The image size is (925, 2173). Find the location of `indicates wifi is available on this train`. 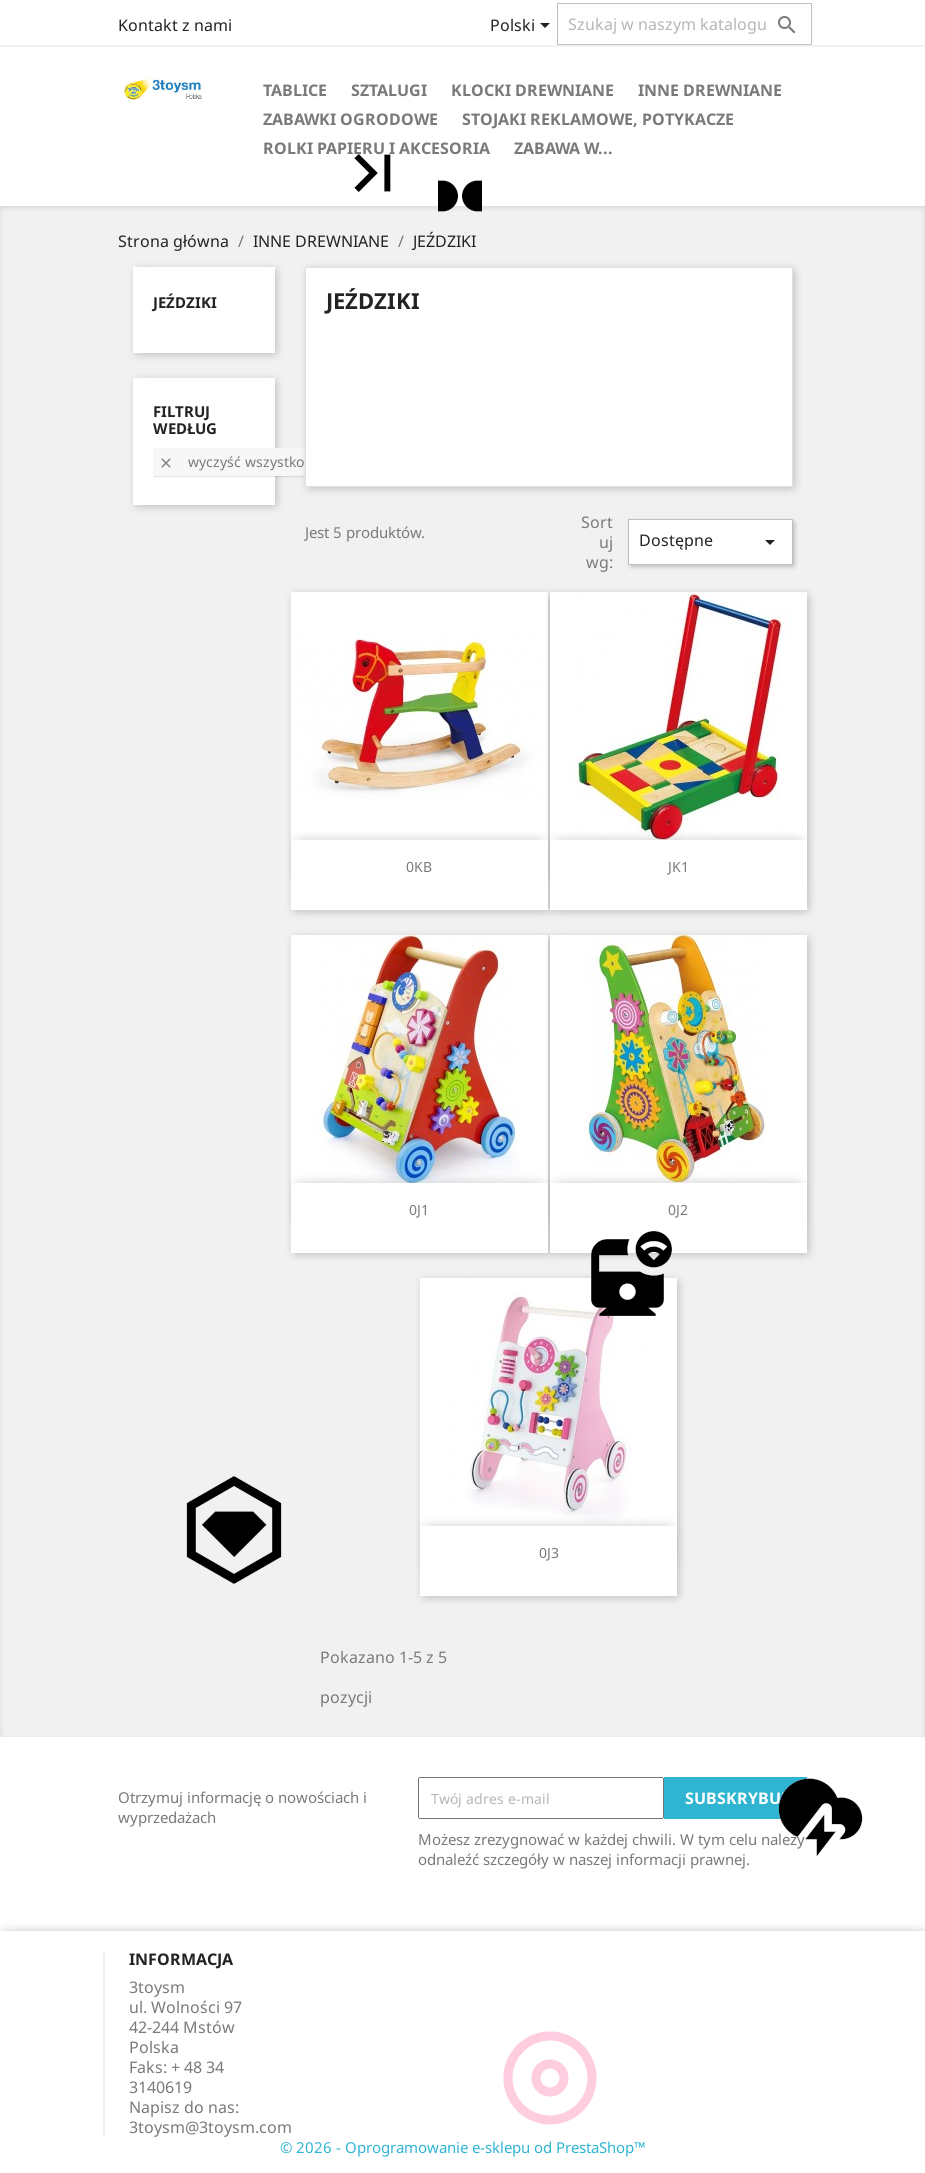

indicates wifi is available on this train is located at coordinates (627, 1275).